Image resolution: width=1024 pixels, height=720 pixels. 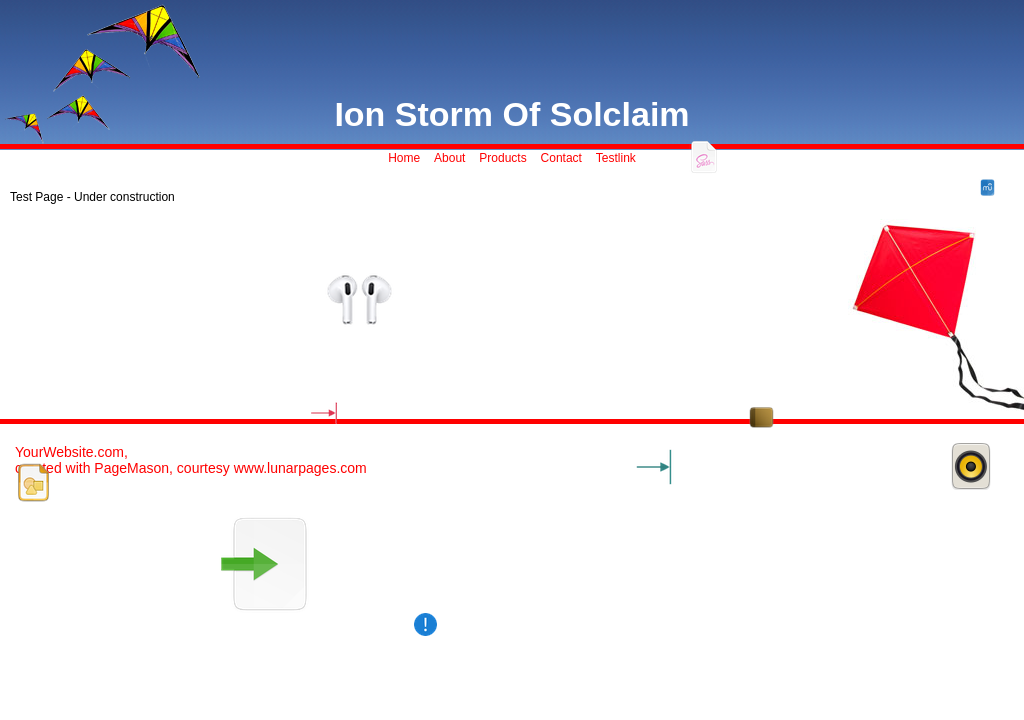 What do you see at coordinates (425, 624) in the screenshot?
I see `mark email as important` at bounding box center [425, 624].